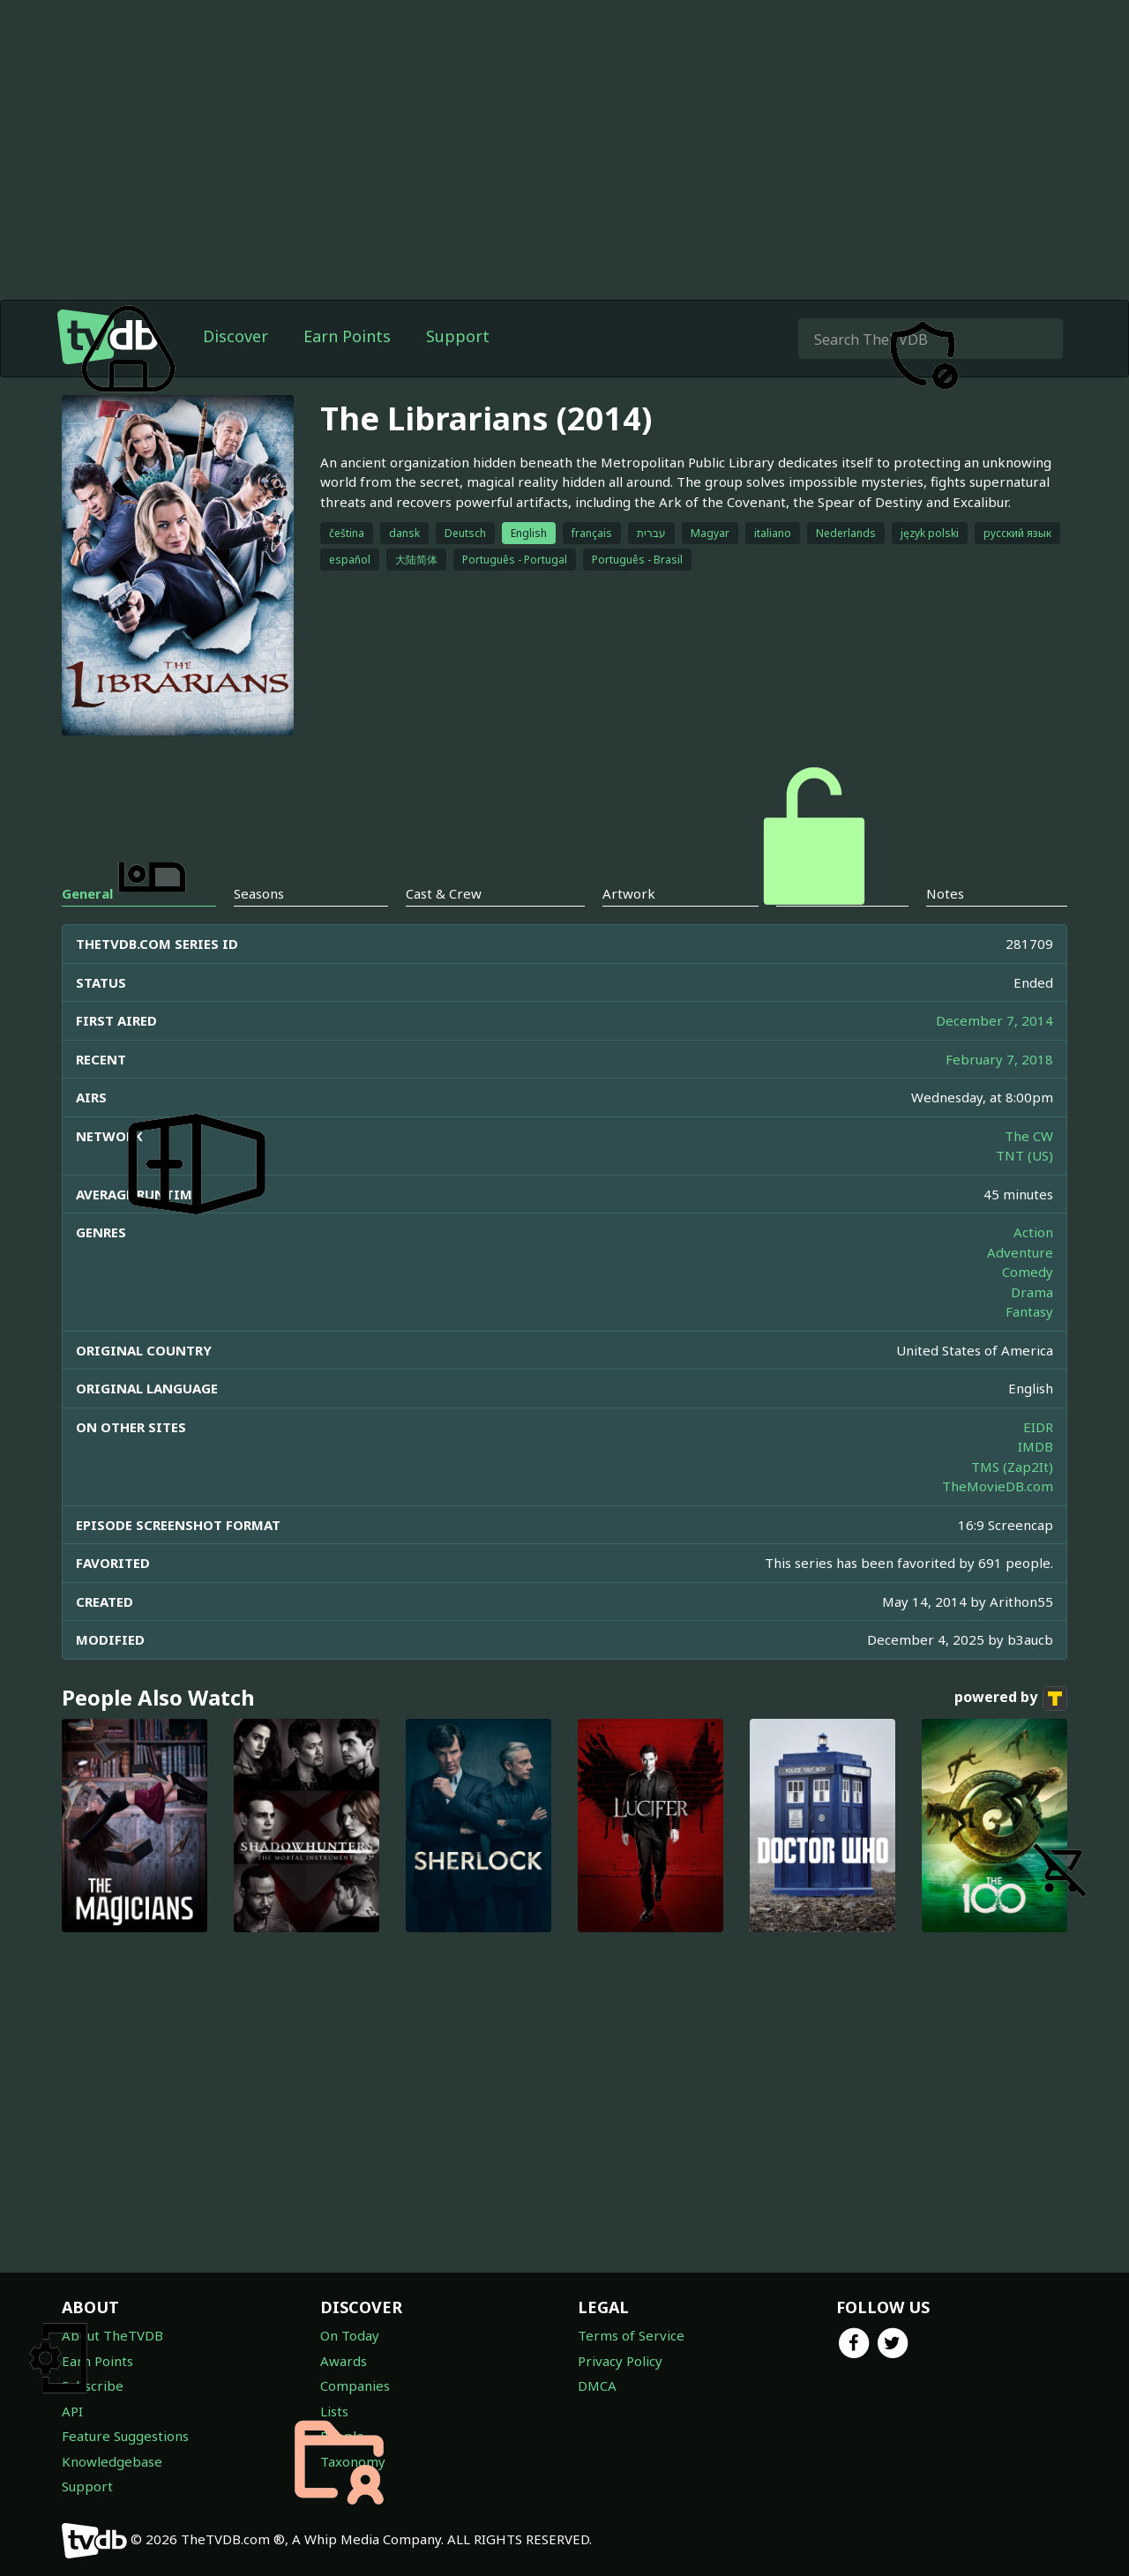  Describe the element at coordinates (814, 836) in the screenshot. I see `unlocked or unsecured state` at that location.